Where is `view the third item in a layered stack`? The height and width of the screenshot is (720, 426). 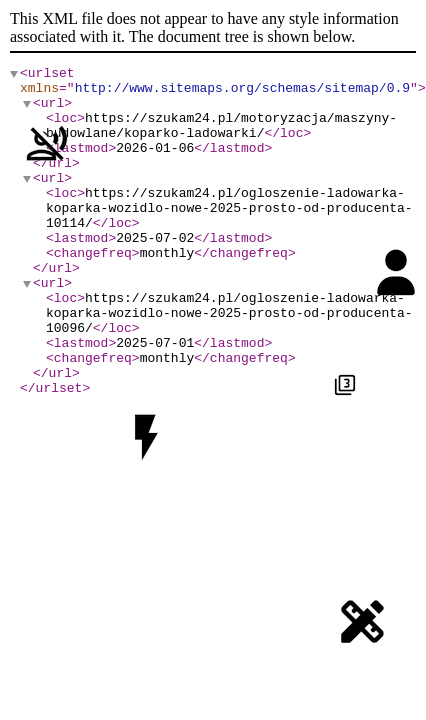
view the third item in a layered stack is located at coordinates (345, 385).